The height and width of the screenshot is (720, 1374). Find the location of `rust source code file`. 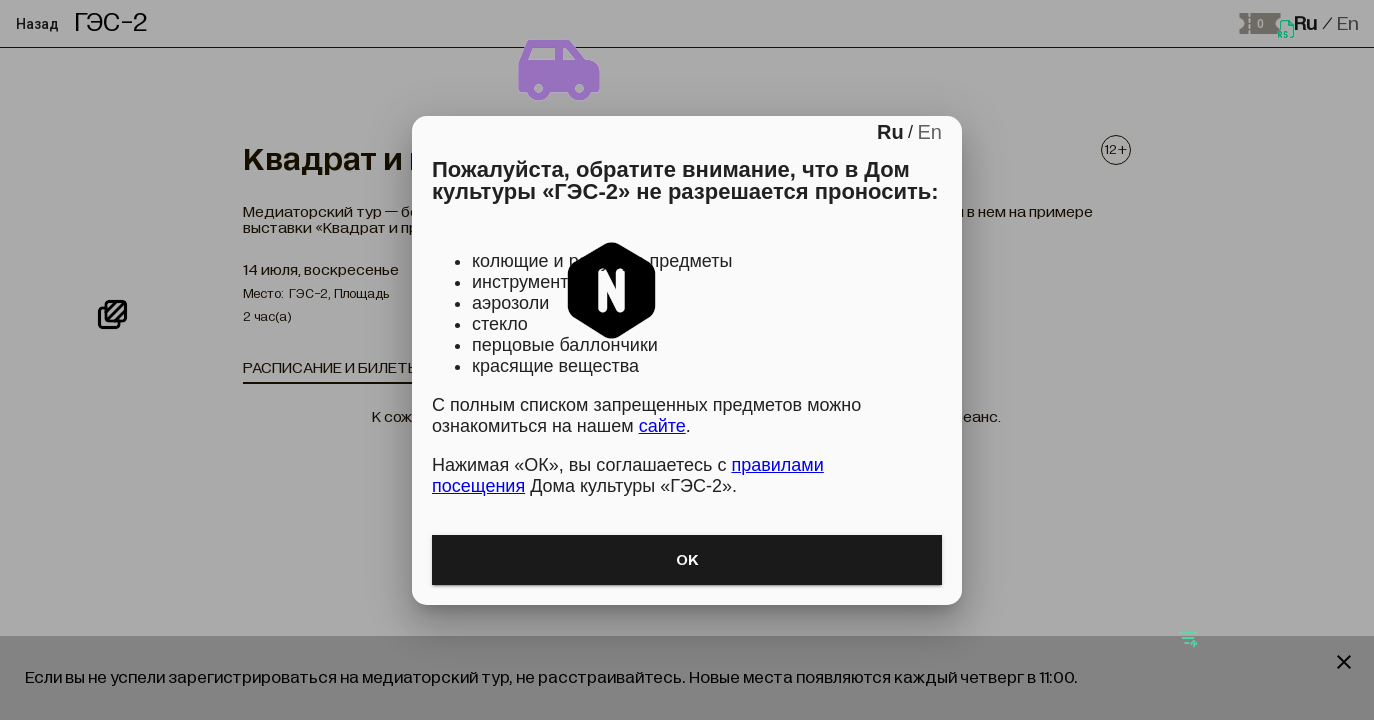

rust source code file is located at coordinates (1287, 29).